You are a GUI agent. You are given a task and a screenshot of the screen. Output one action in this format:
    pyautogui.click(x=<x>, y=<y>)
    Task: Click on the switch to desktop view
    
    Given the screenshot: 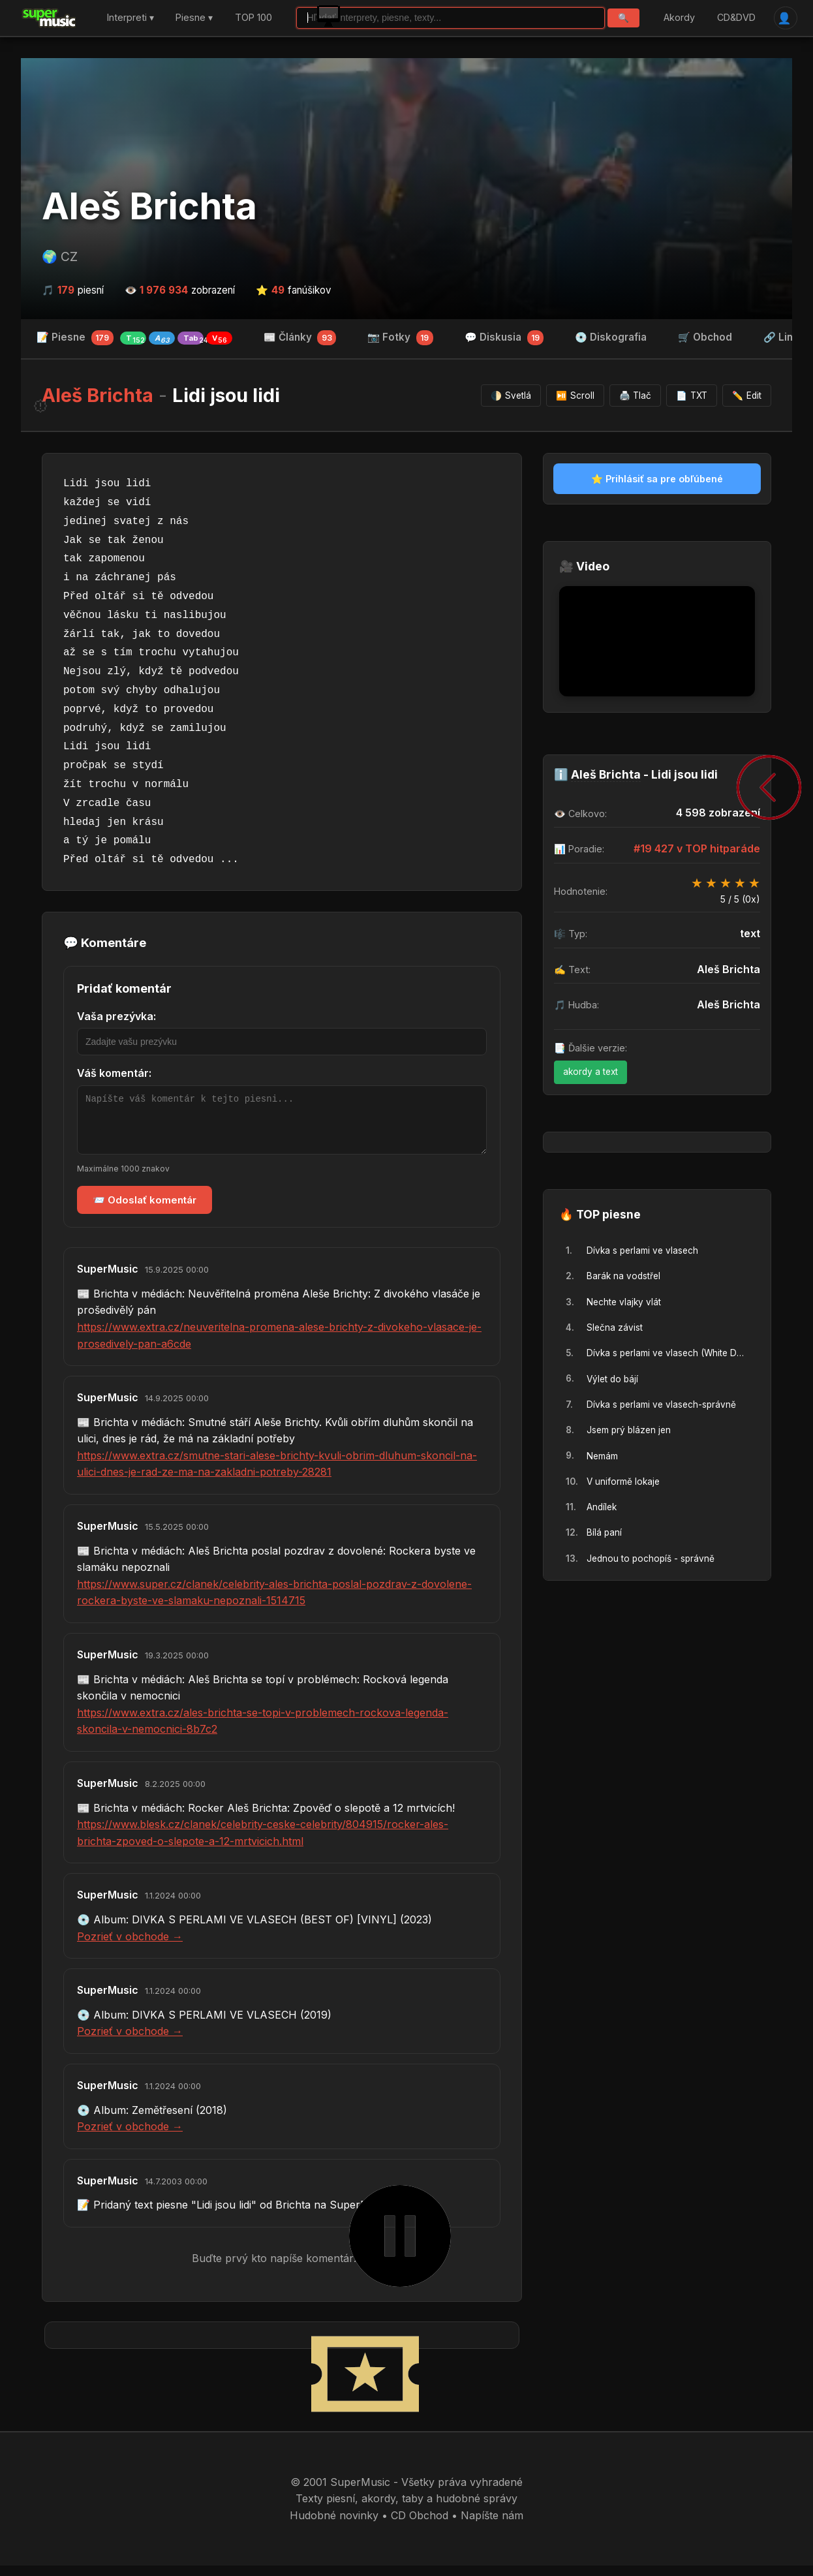 What is the action you would take?
    pyautogui.click(x=328, y=16)
    